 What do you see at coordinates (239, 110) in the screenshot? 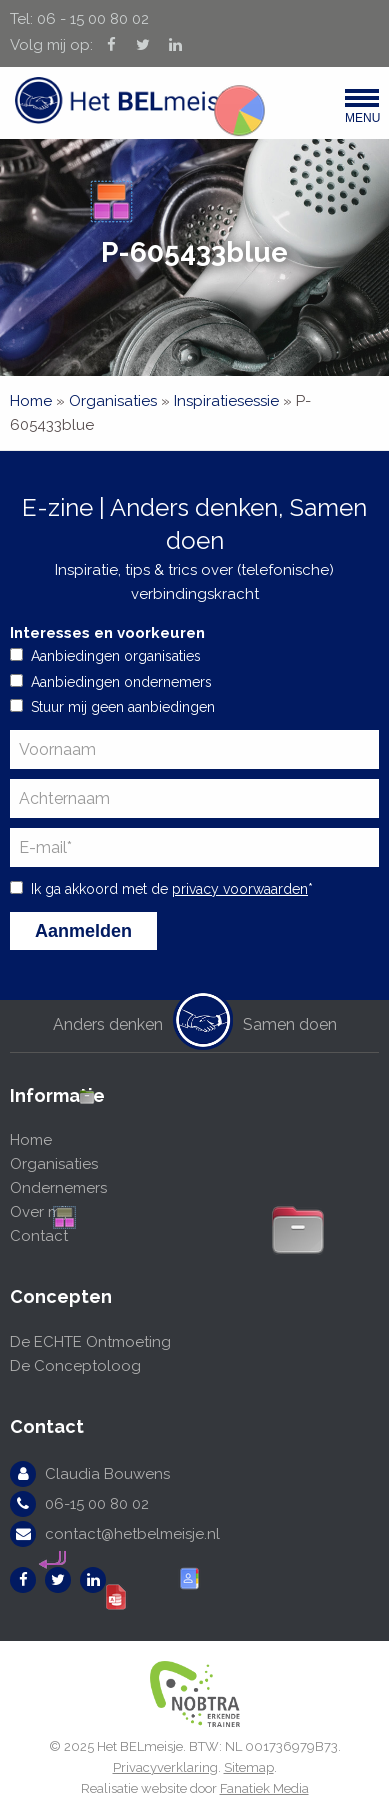
I see `open disk usage analyzer` at bounding box center [239, 110].